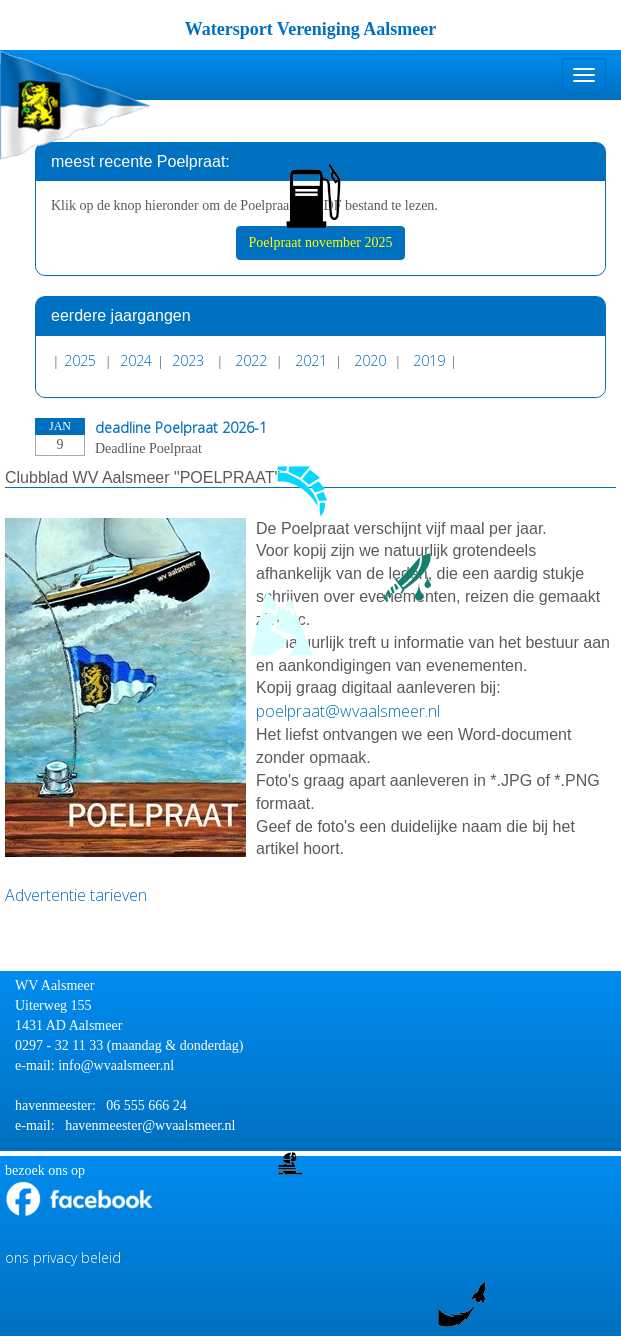  What do you see at coordinates (290, 1162) in the screenshot?
I see `explore ancient Egypt themed content` at bounding box center [290, 1162].